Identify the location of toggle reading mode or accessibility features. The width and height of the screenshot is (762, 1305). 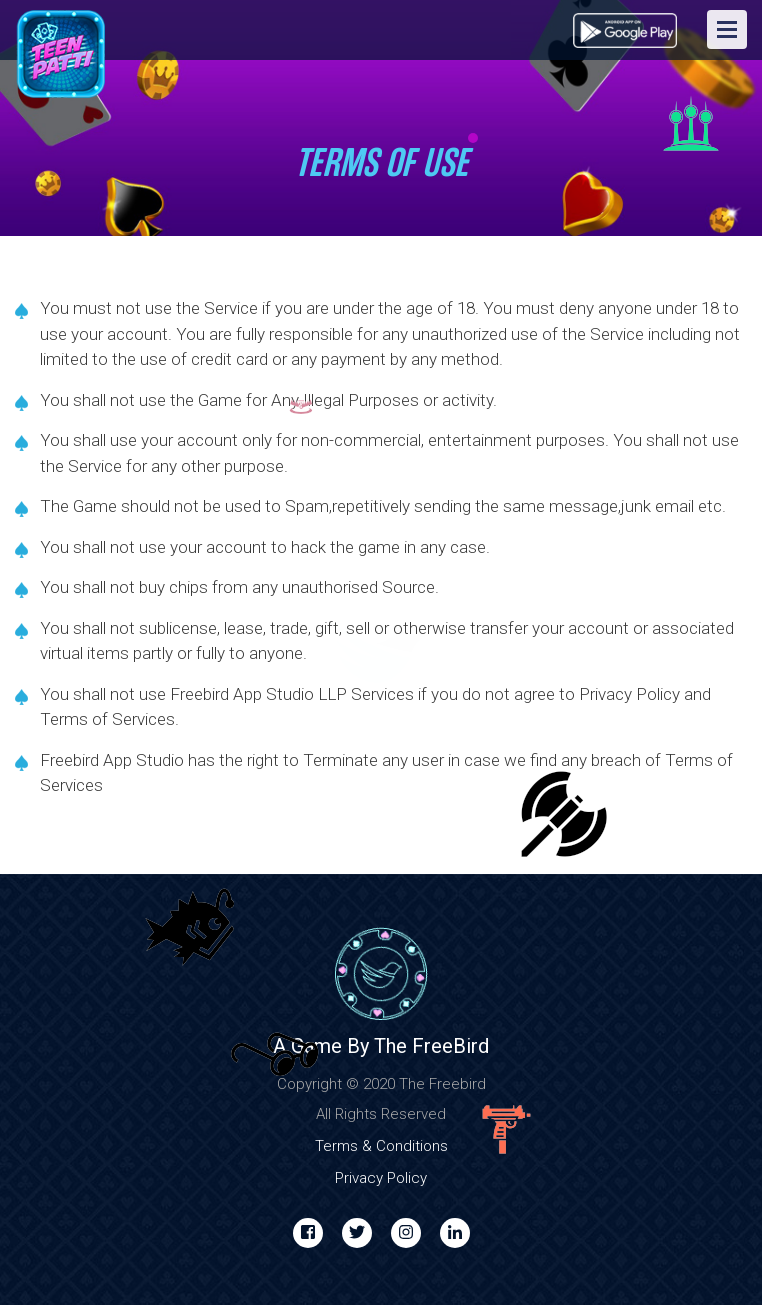
(274, 1054).